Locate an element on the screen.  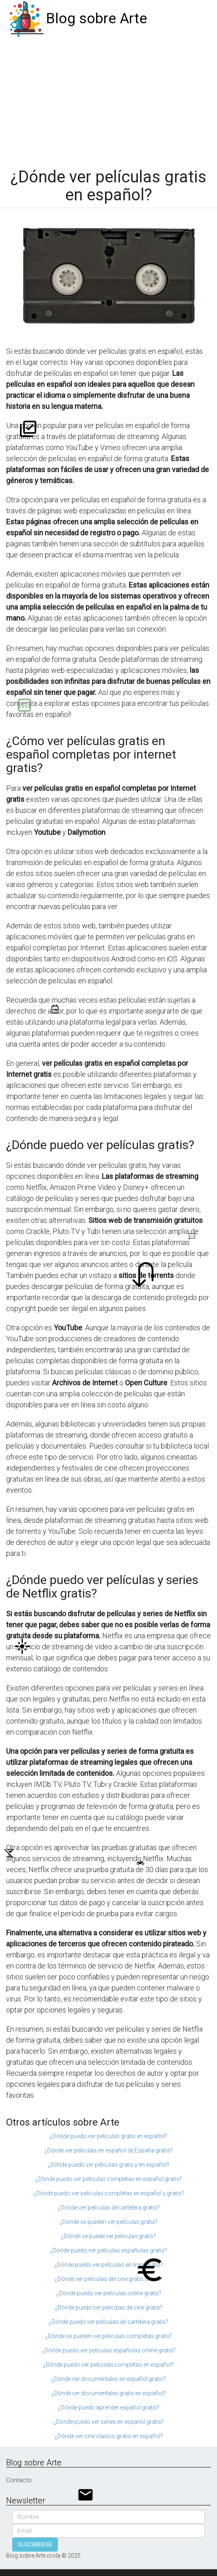
view or manage euro currency settings is located at coordinates (150, 2270).